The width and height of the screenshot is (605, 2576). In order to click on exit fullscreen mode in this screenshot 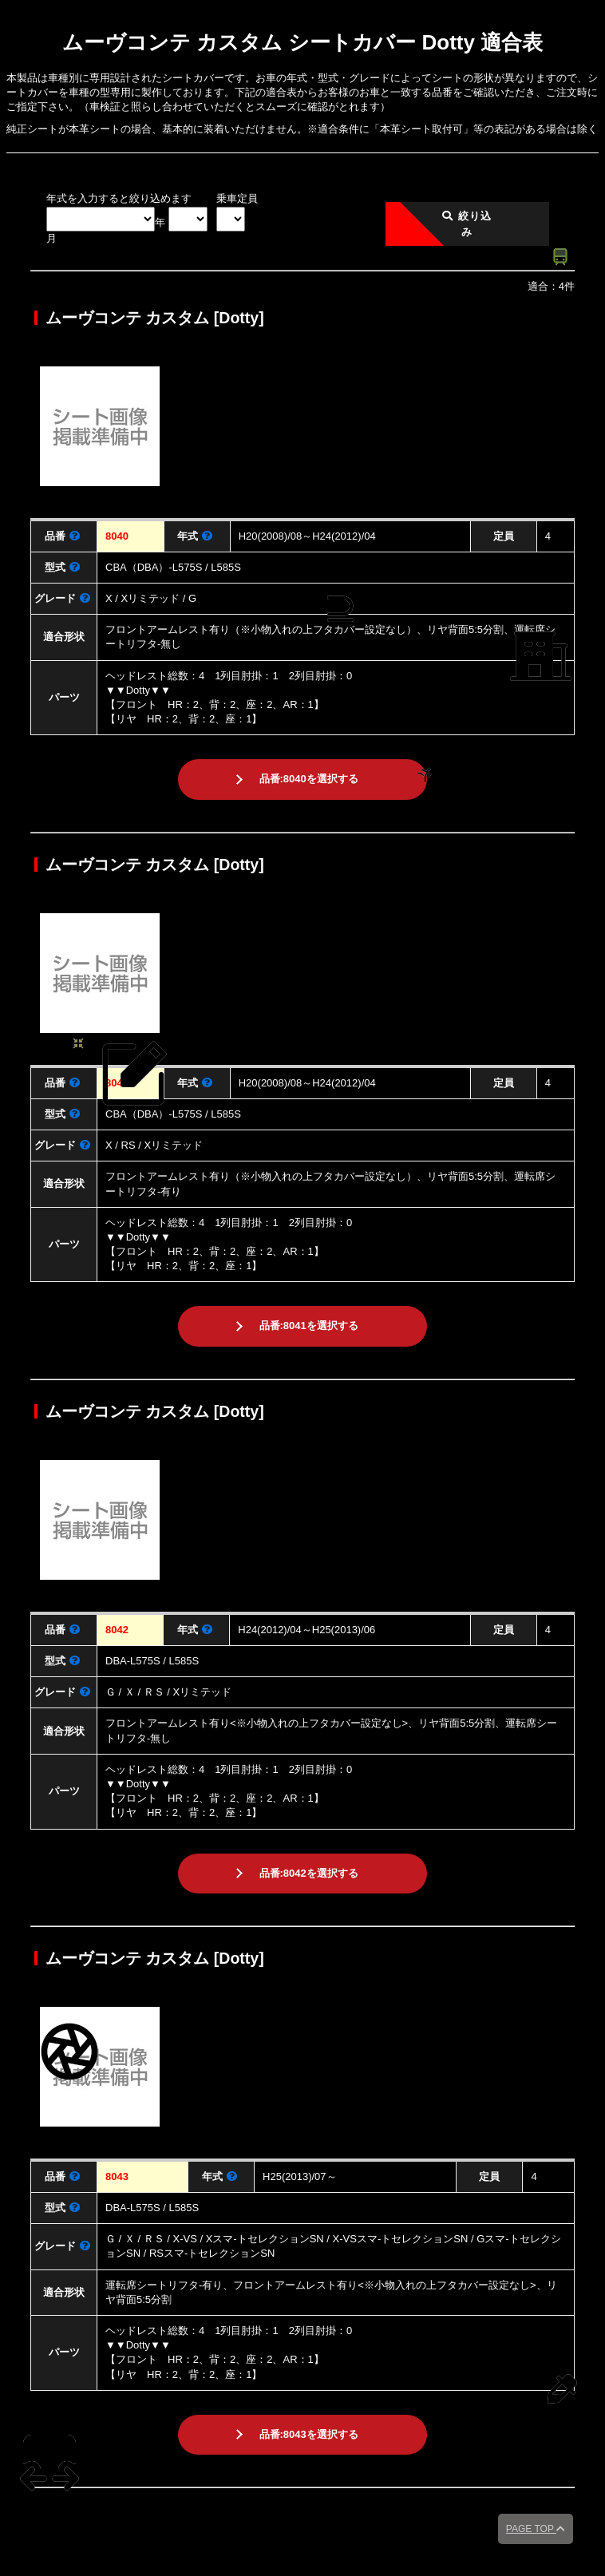, I will do `click(78, 1043)`.